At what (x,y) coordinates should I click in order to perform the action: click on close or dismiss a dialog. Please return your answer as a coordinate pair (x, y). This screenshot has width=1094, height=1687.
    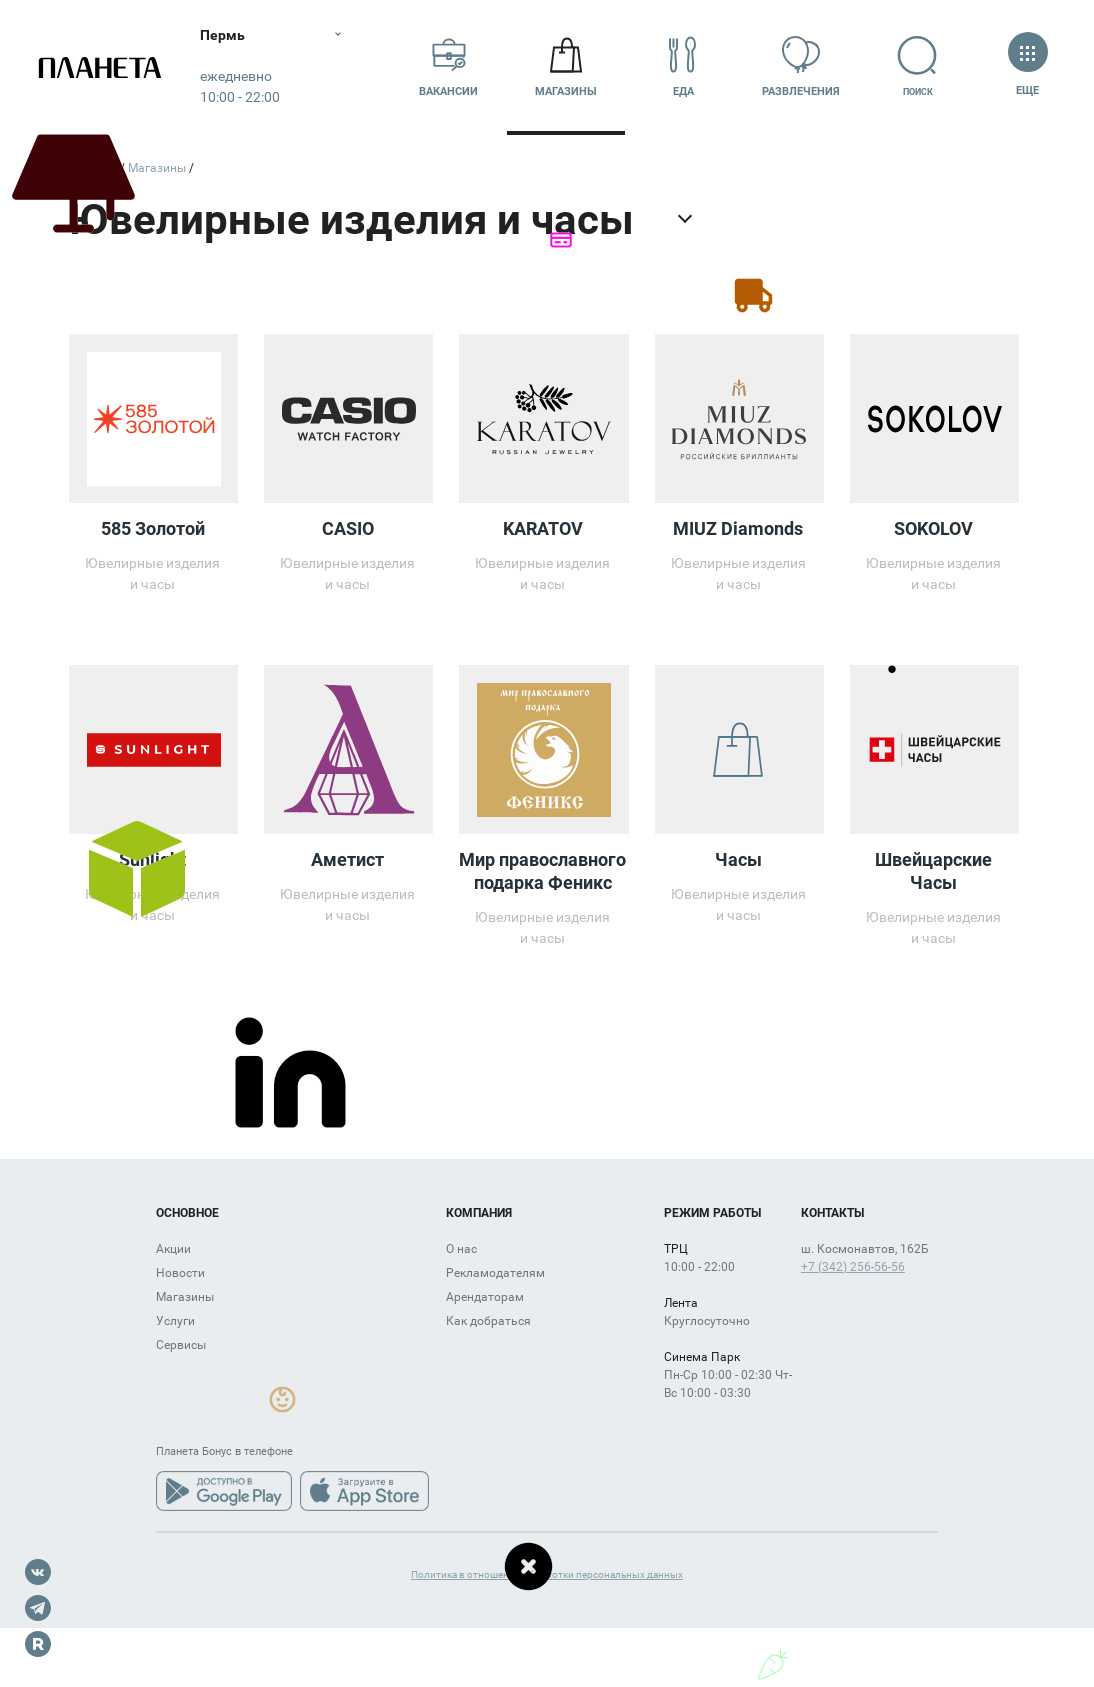
    Looking at the image, I should click on (528, 1566).